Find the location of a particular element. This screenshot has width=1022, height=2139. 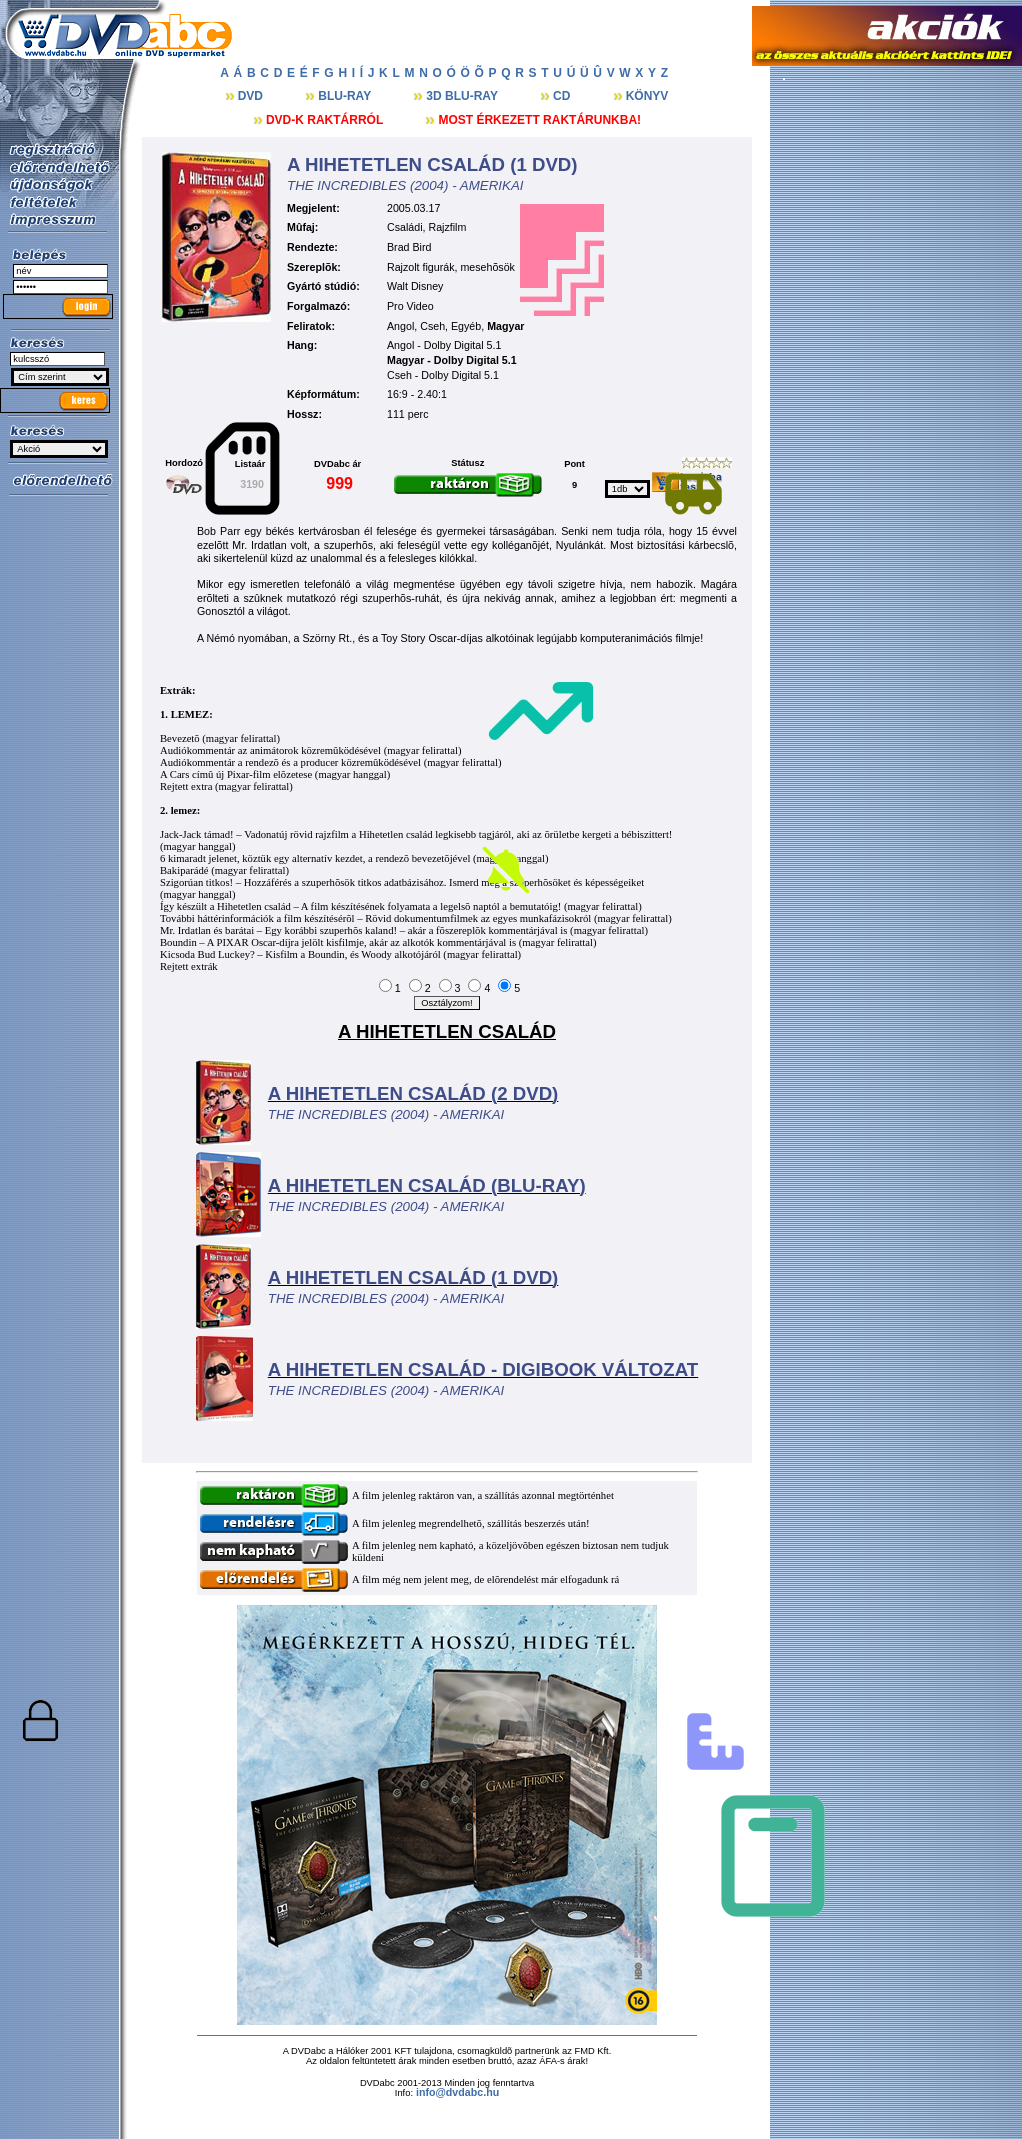

view trending or popular content is located at coordinates (541, 711).